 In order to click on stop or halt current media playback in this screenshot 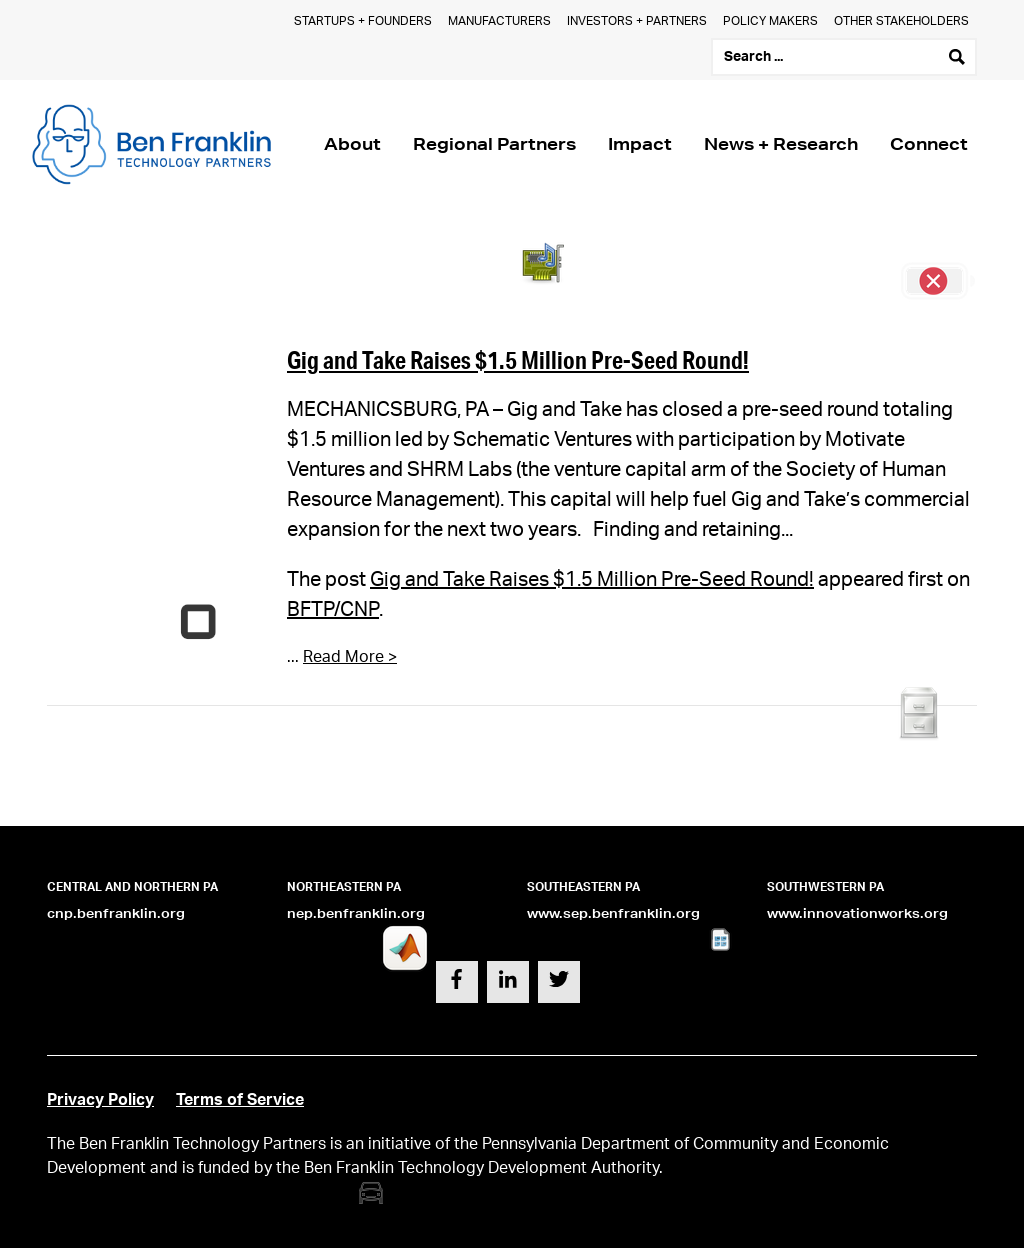, I will do `click(229, 590)`.